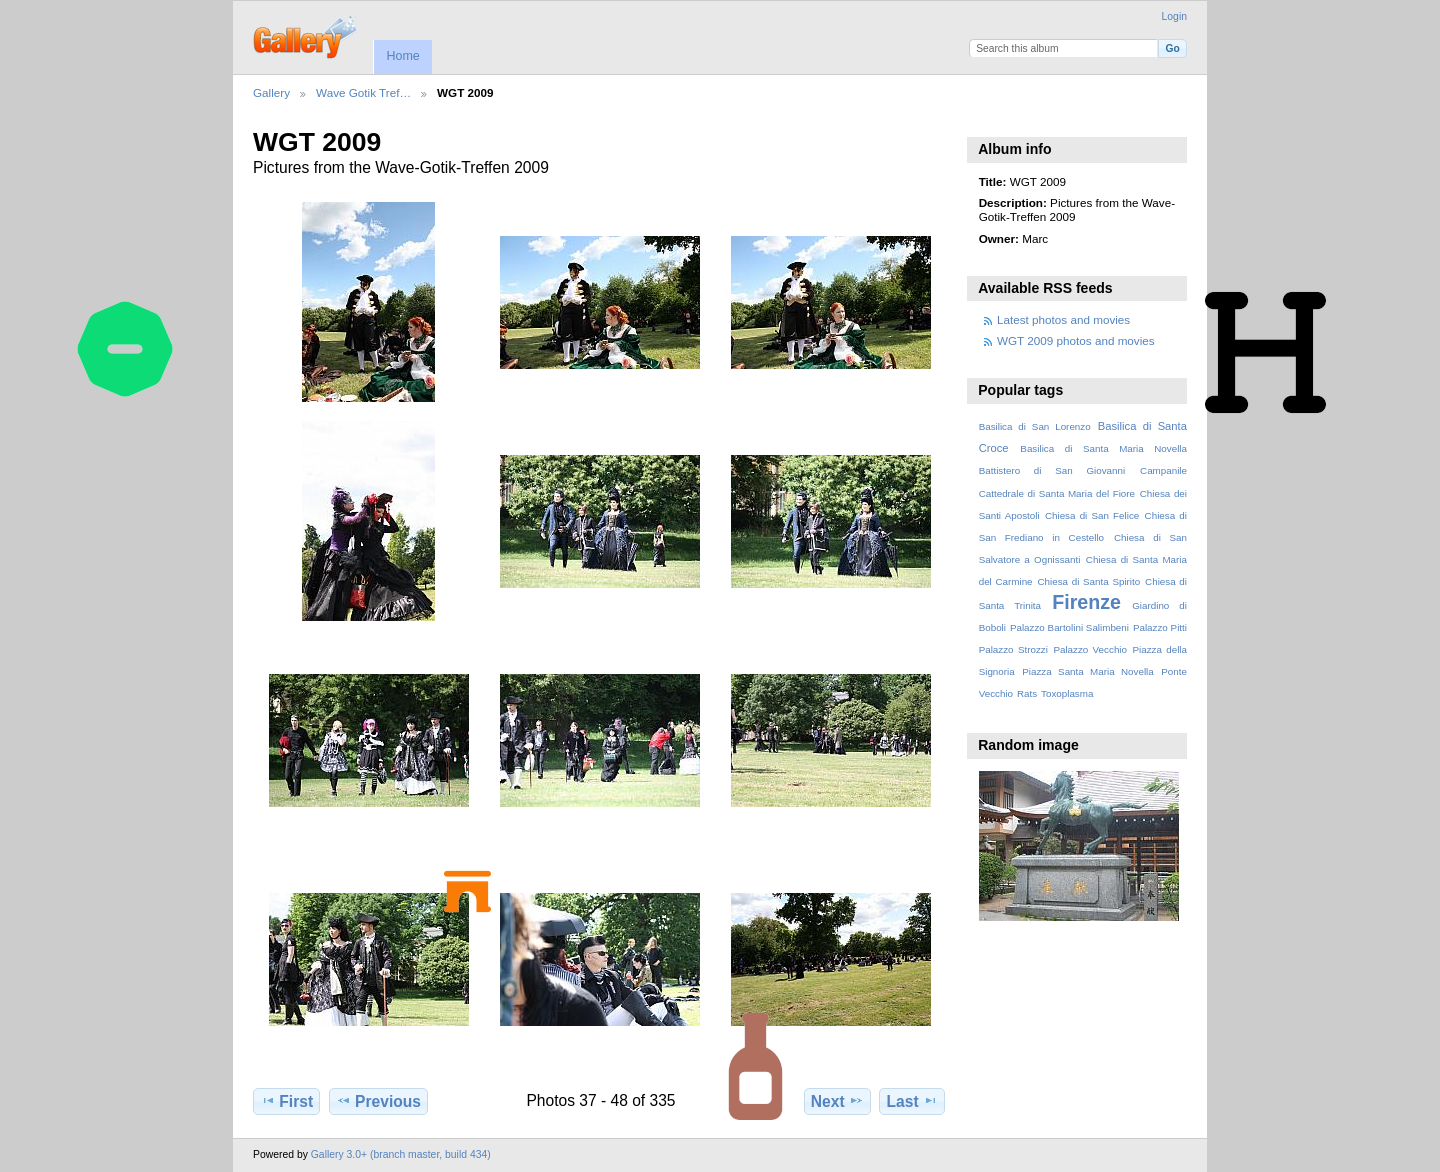  I want to click on insert a heading or header text, so click(1265, 352).